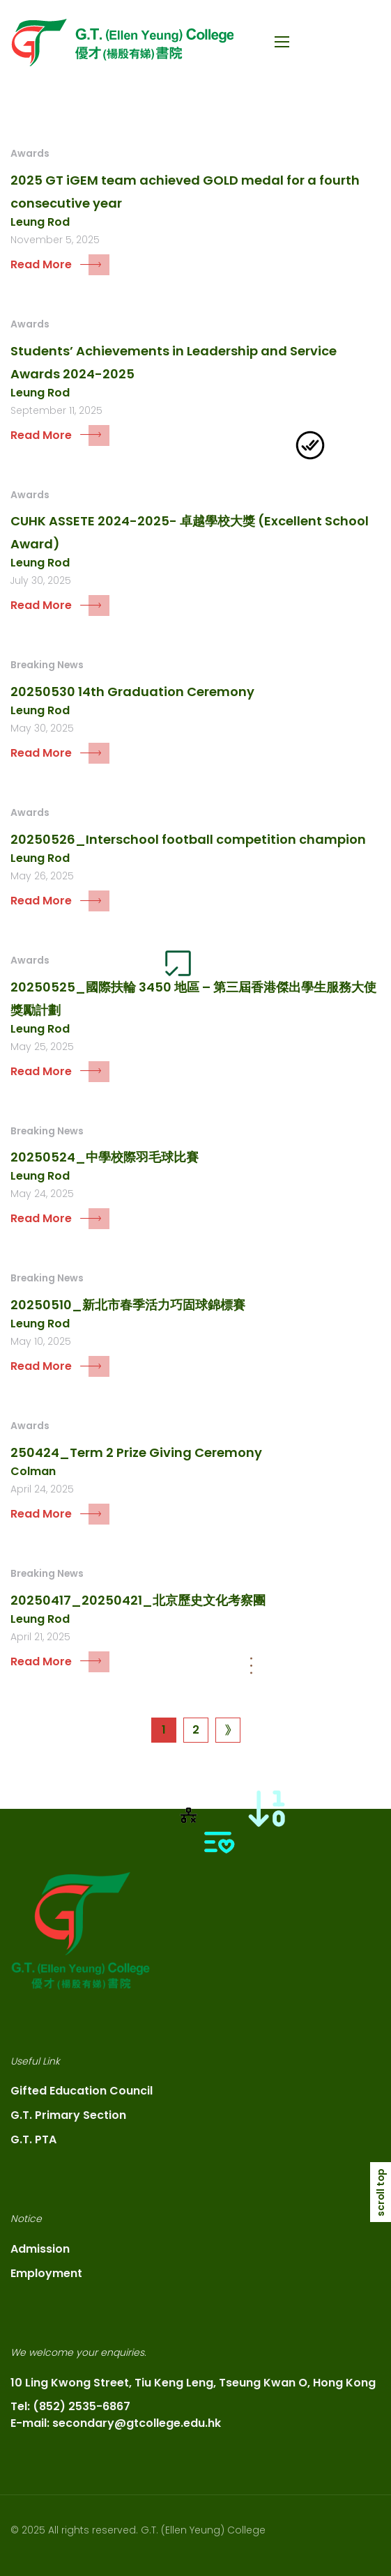  What do you see at coordinates (178, 963) in the screenshot?
I see `mark task as complete` at bounding box center [178, 963].